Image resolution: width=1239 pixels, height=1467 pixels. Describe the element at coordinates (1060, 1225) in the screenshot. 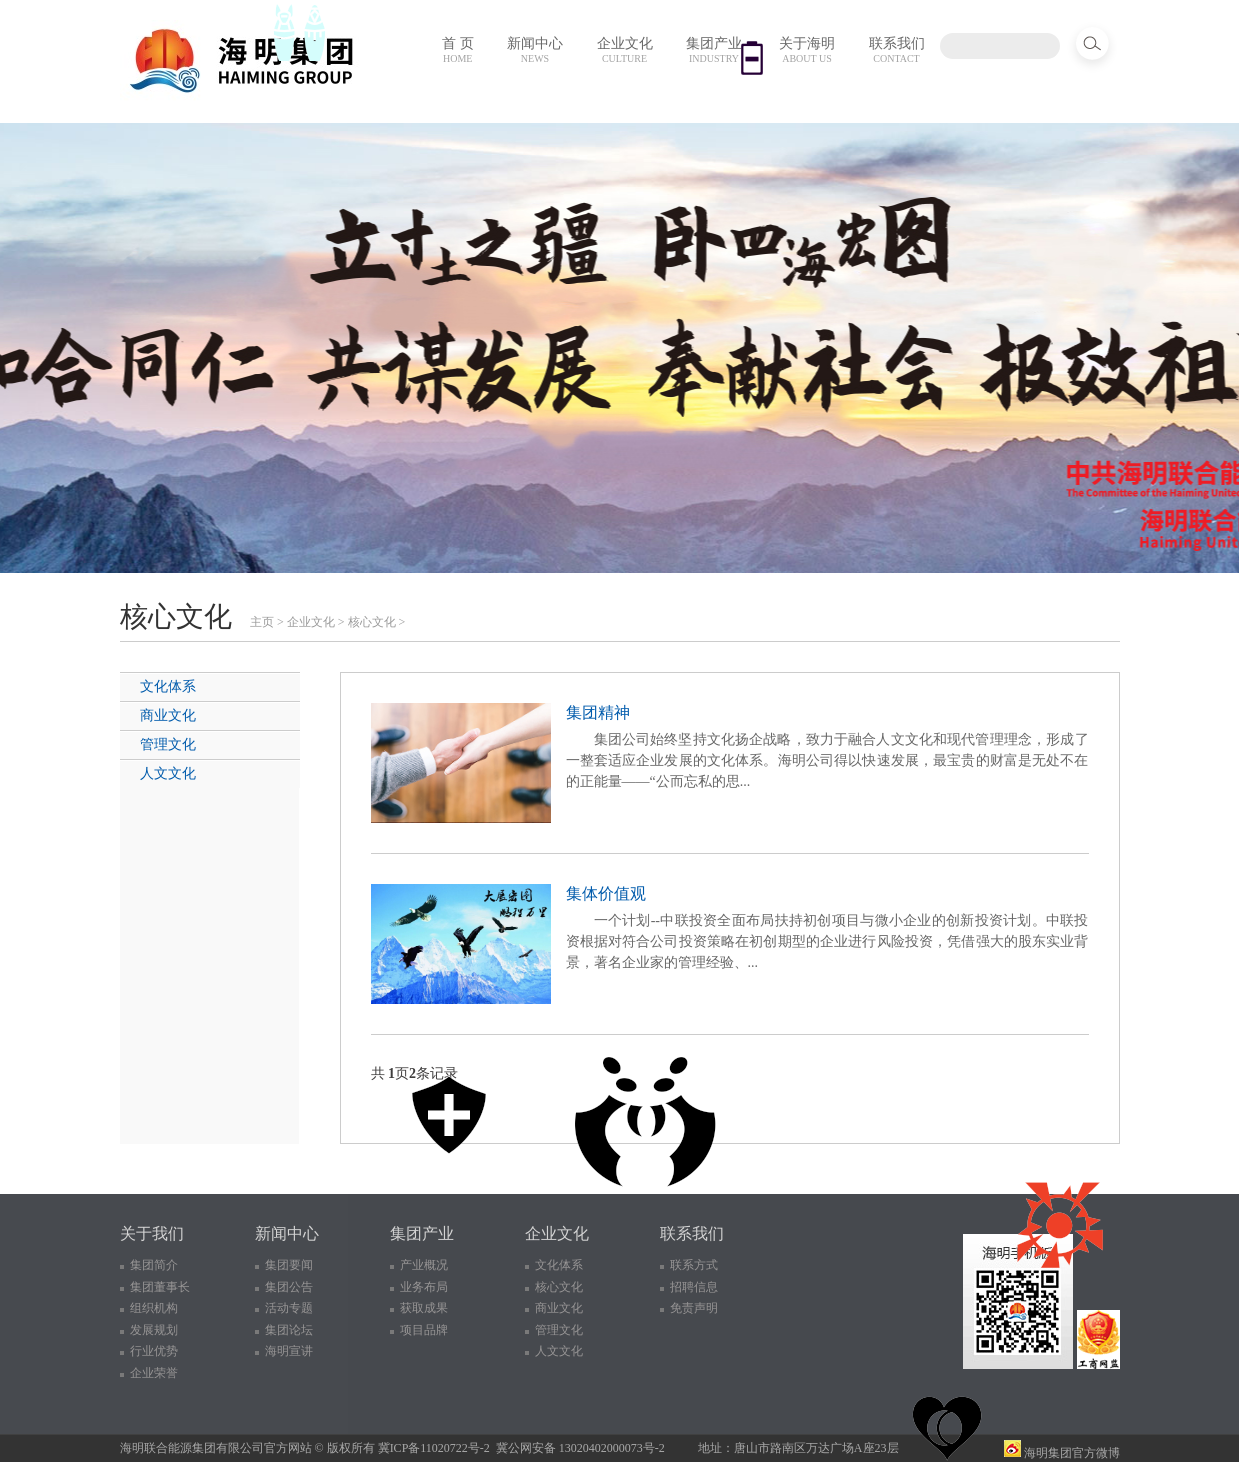

I see `indicates a critical hit or power attack in gameplay` at that location.